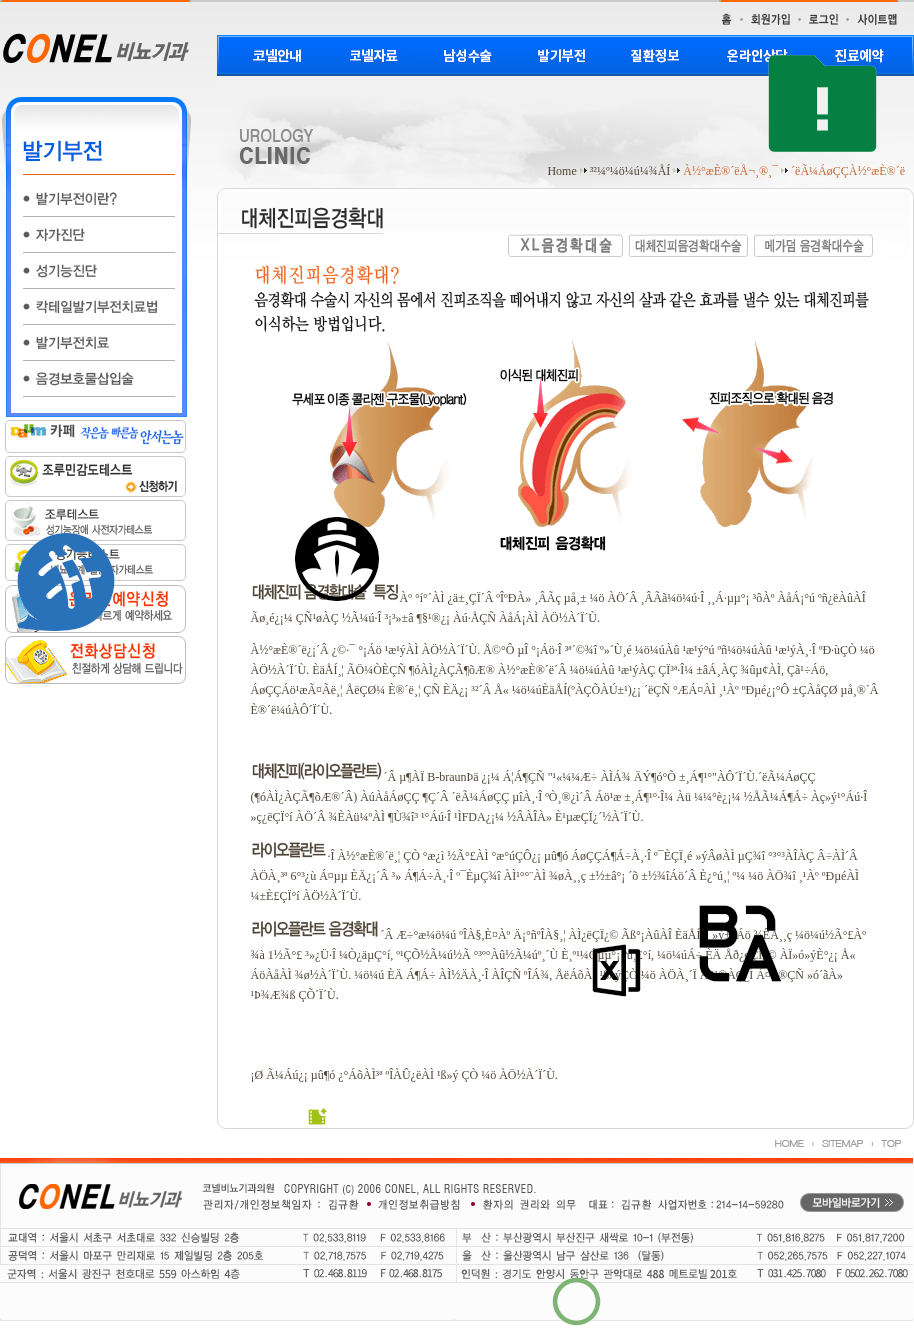 Image resolution: width=914 pixels, height=1341 pixels. What do you see at coordinates (66, 582) in the screenshot?
I see `visit the CodeNewbie community website` at bounding box center [66, 582].